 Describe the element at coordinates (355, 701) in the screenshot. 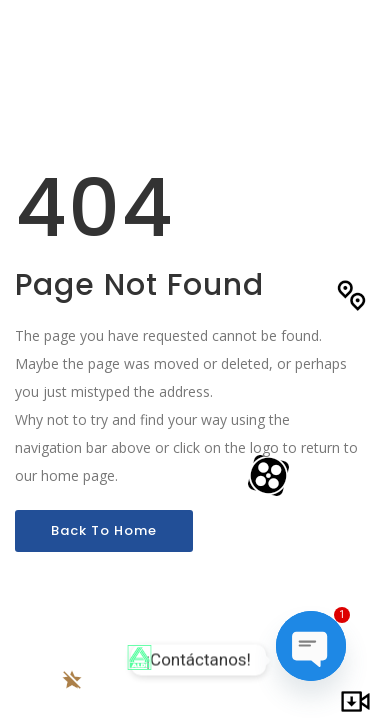

I see `download video to device` at that location.